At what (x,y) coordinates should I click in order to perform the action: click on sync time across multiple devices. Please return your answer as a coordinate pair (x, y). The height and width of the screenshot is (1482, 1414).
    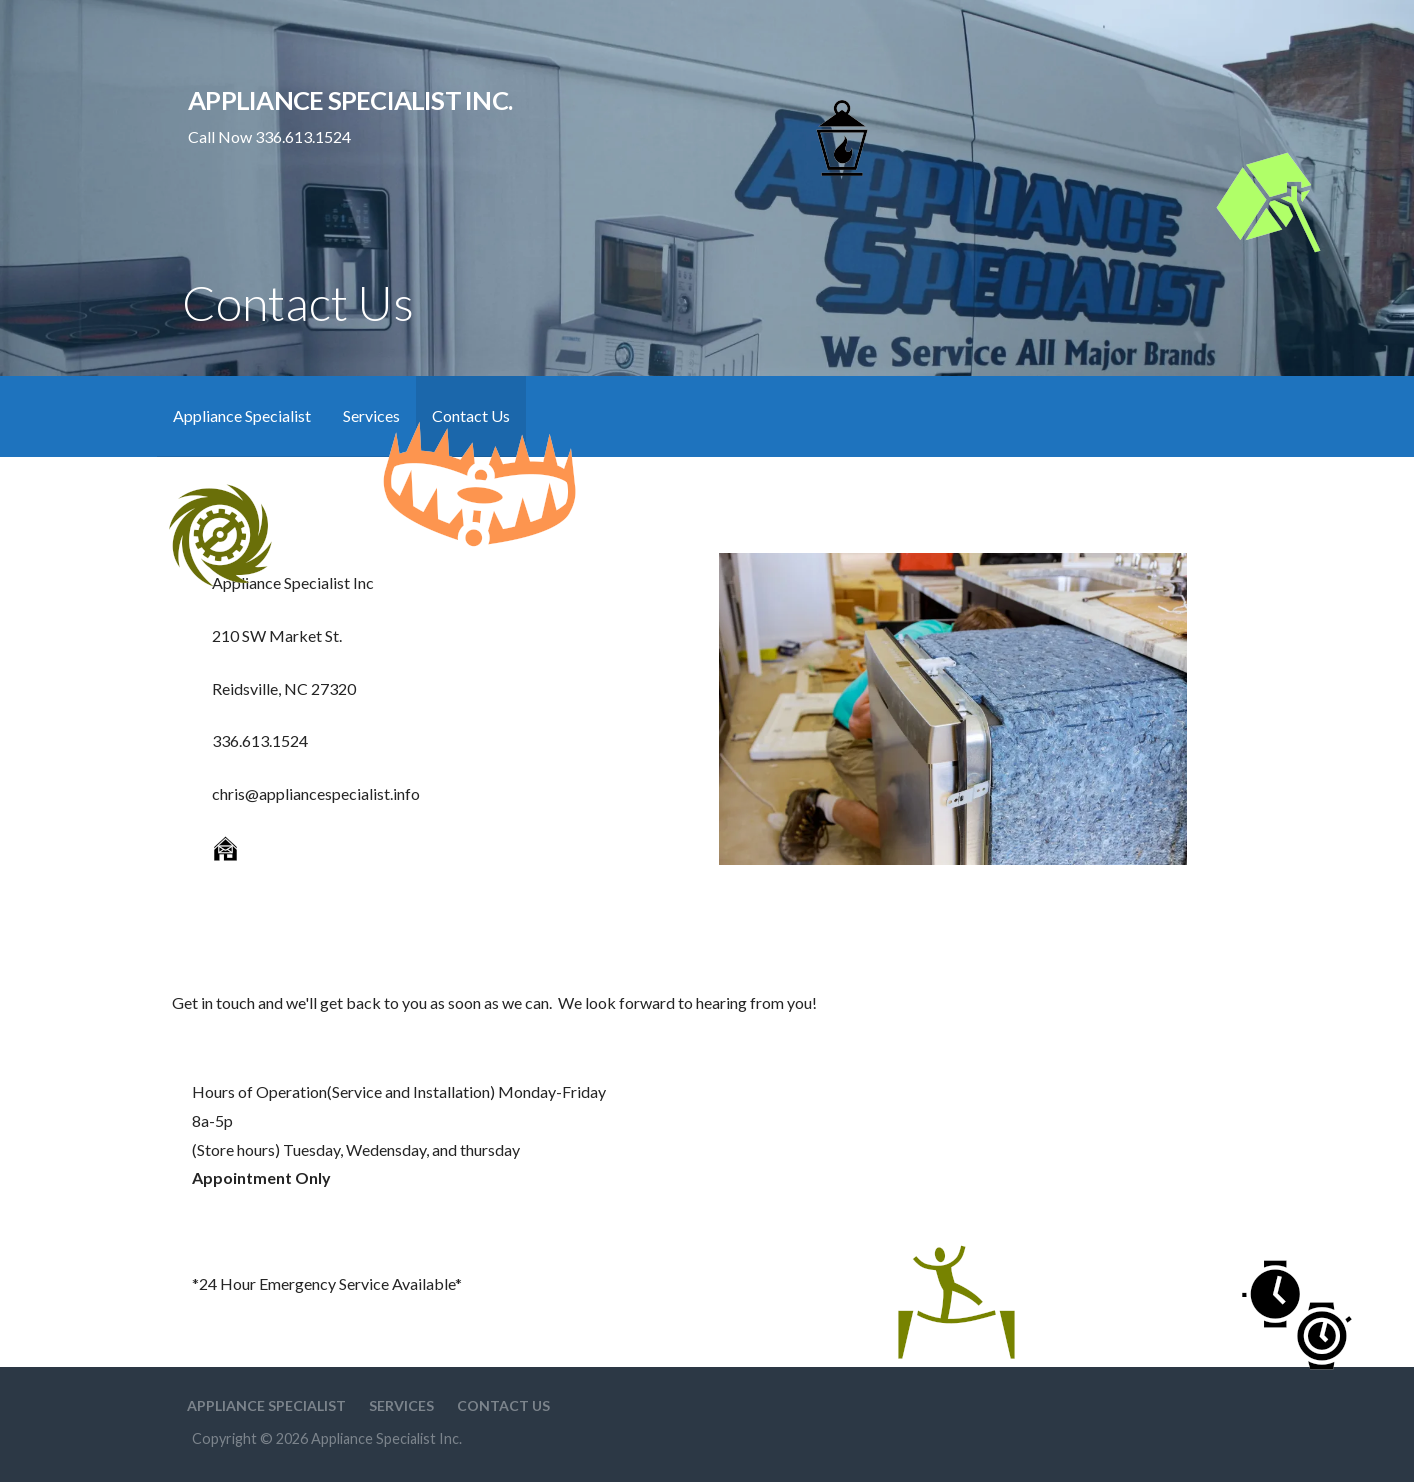
    Looking at the image, I should click on (1297, 1315).